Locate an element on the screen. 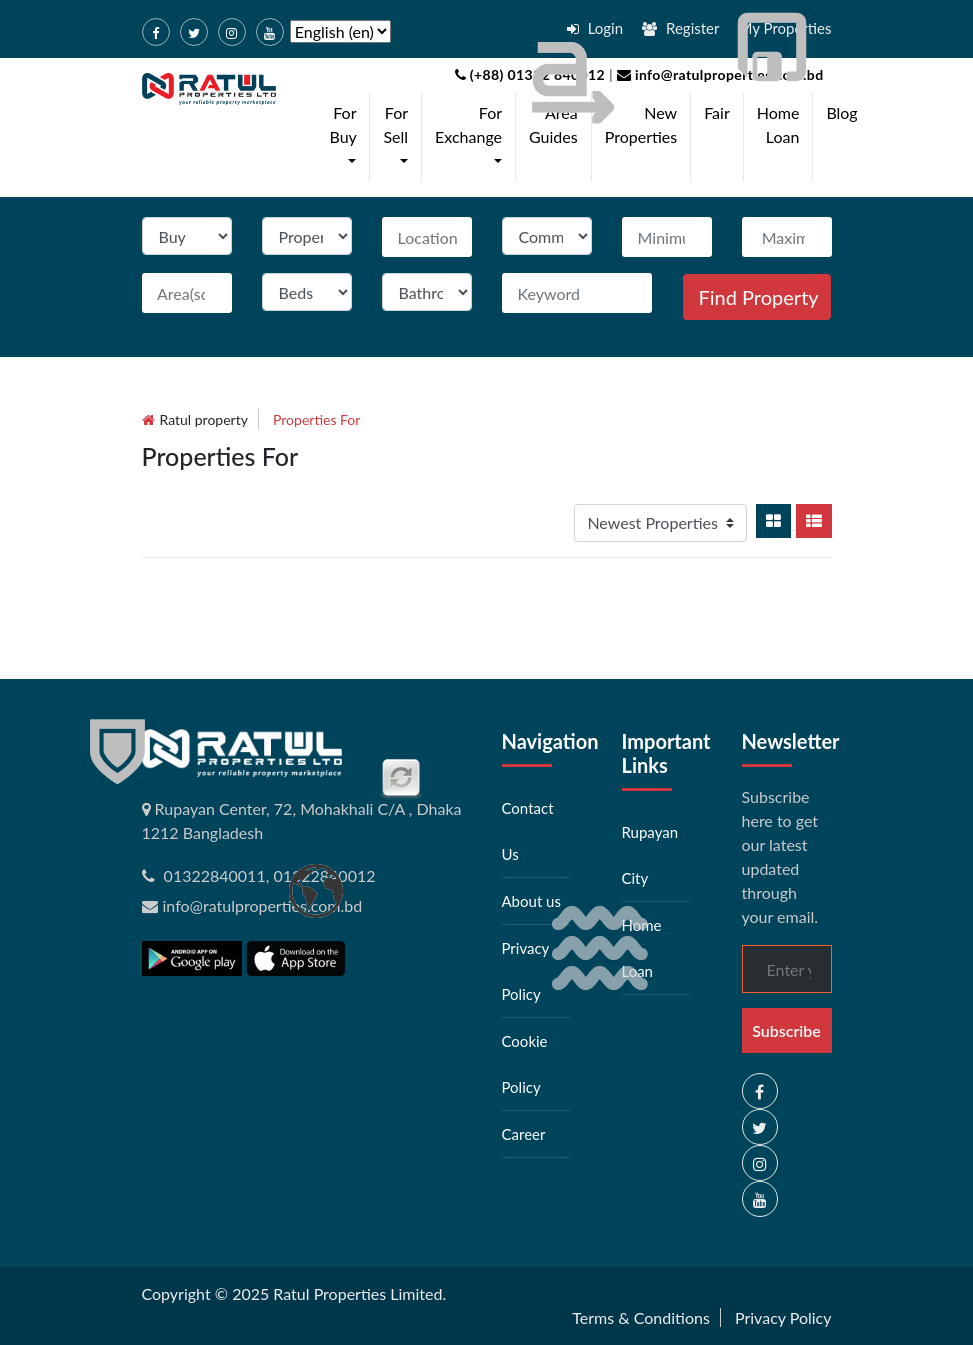 This screenshot has height=1345, width=973. access software sources and repository settings is located at coordinates (316, 891).